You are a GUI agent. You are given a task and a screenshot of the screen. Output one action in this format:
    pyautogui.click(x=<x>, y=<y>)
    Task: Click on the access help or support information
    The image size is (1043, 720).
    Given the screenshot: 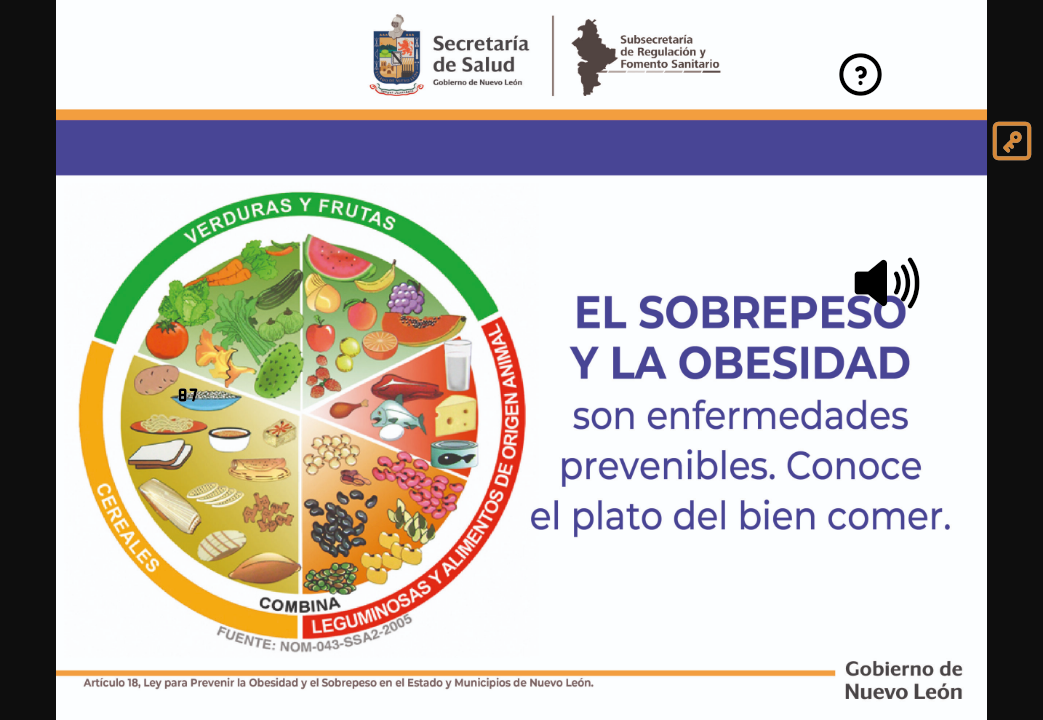 What is the action you would take?
    pyautogui.click(x=860, y=74)
    